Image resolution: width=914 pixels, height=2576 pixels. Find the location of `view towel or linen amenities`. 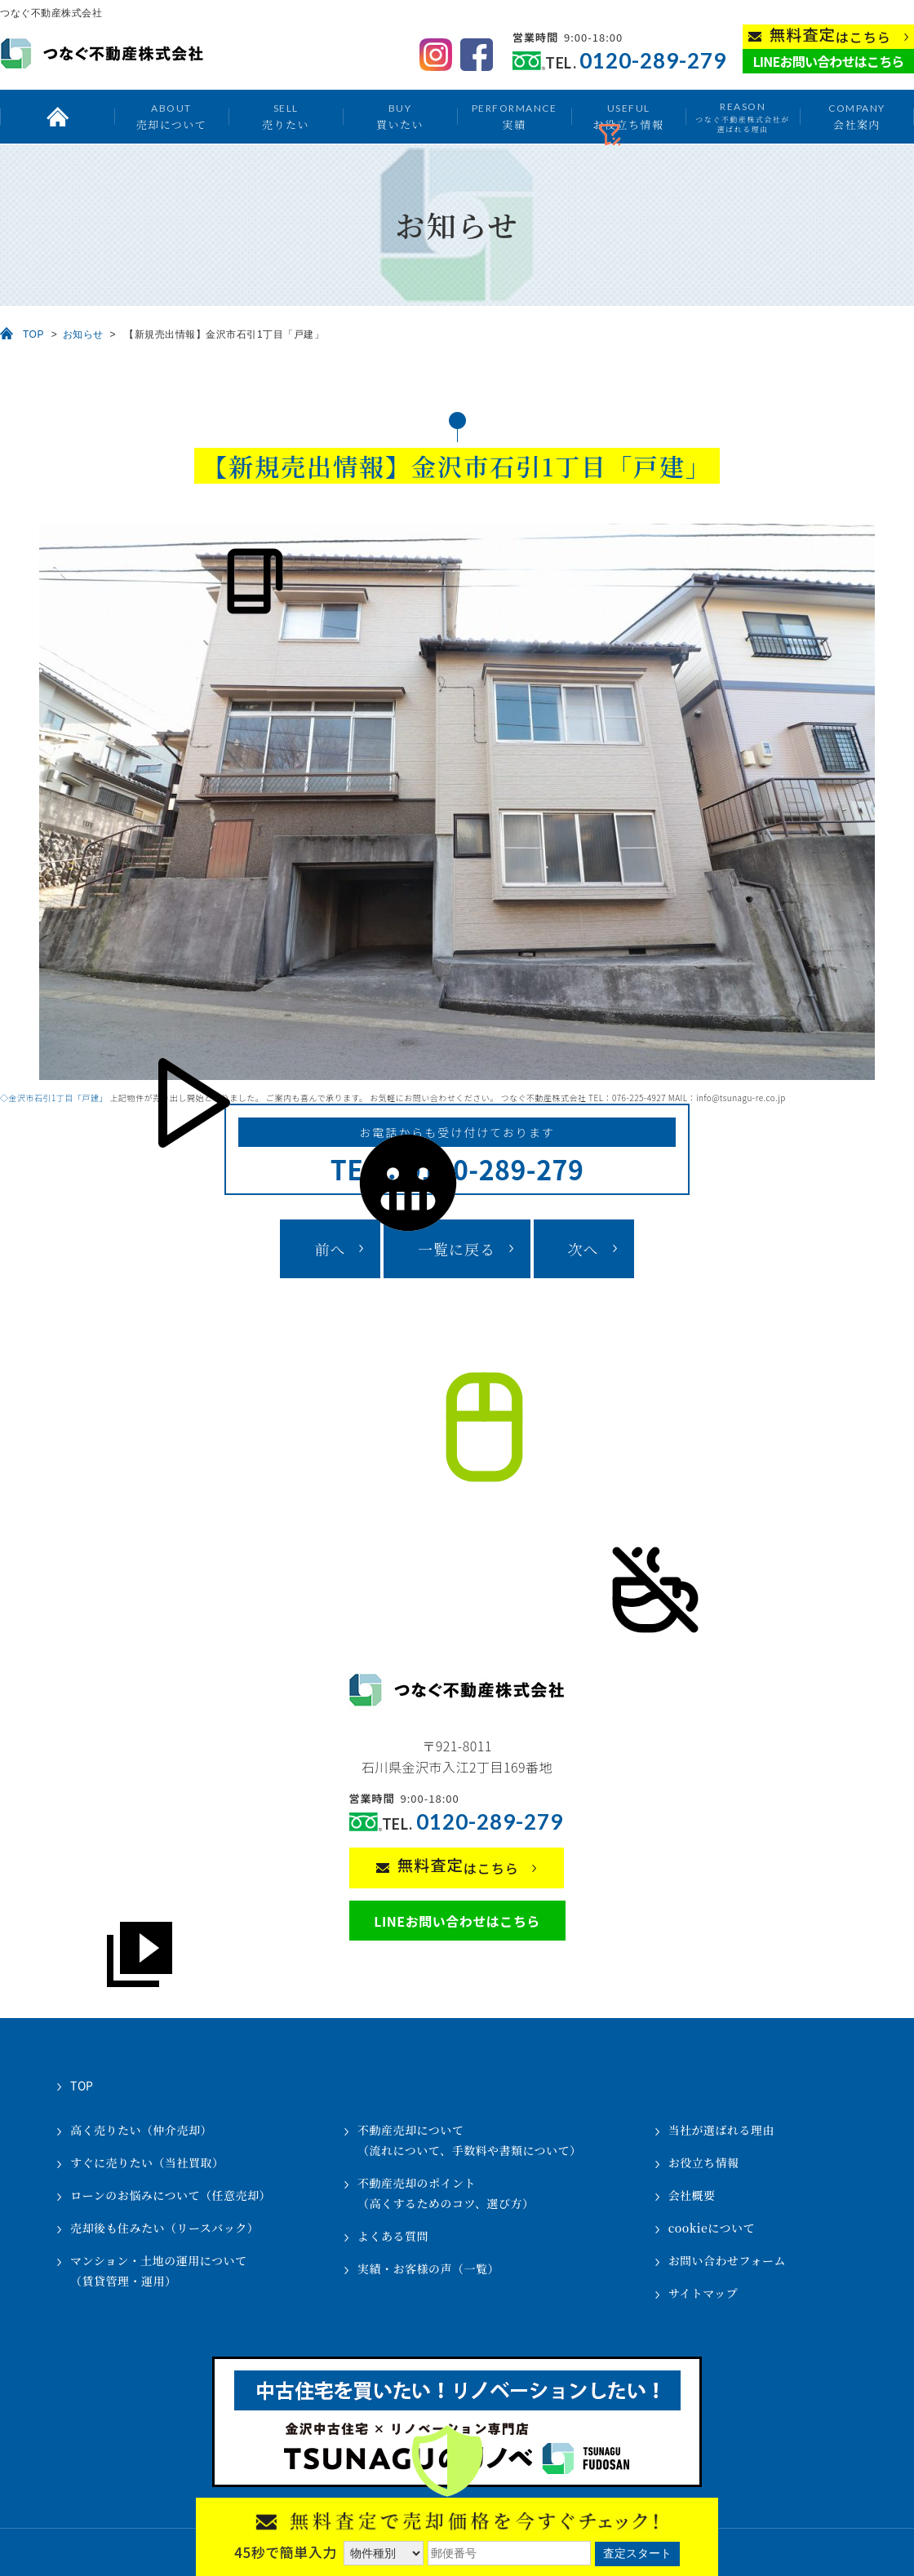

view towel or linen amenities is located at coordinates (252, 581).